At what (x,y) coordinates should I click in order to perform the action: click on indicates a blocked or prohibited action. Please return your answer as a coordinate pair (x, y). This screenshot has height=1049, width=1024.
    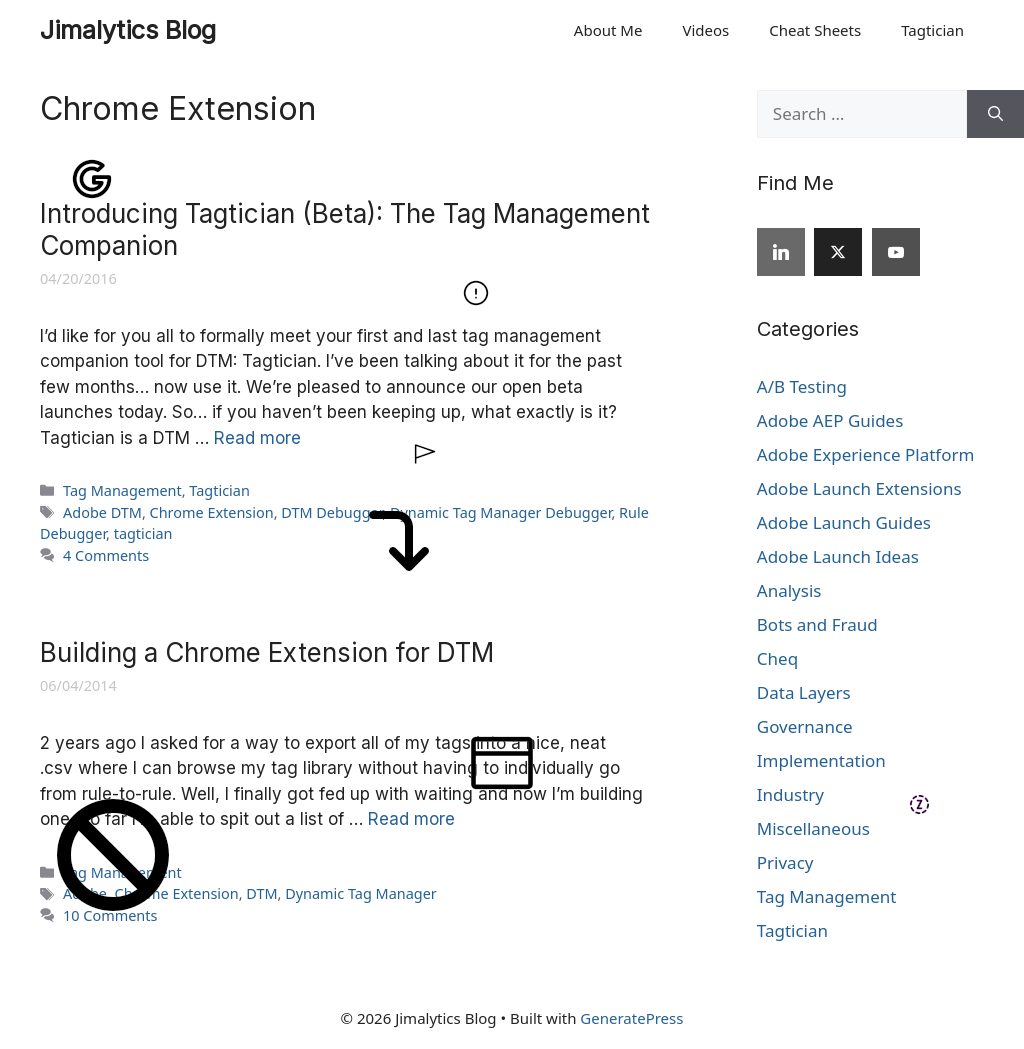
    Looking at the image, I should click on (113, 855).